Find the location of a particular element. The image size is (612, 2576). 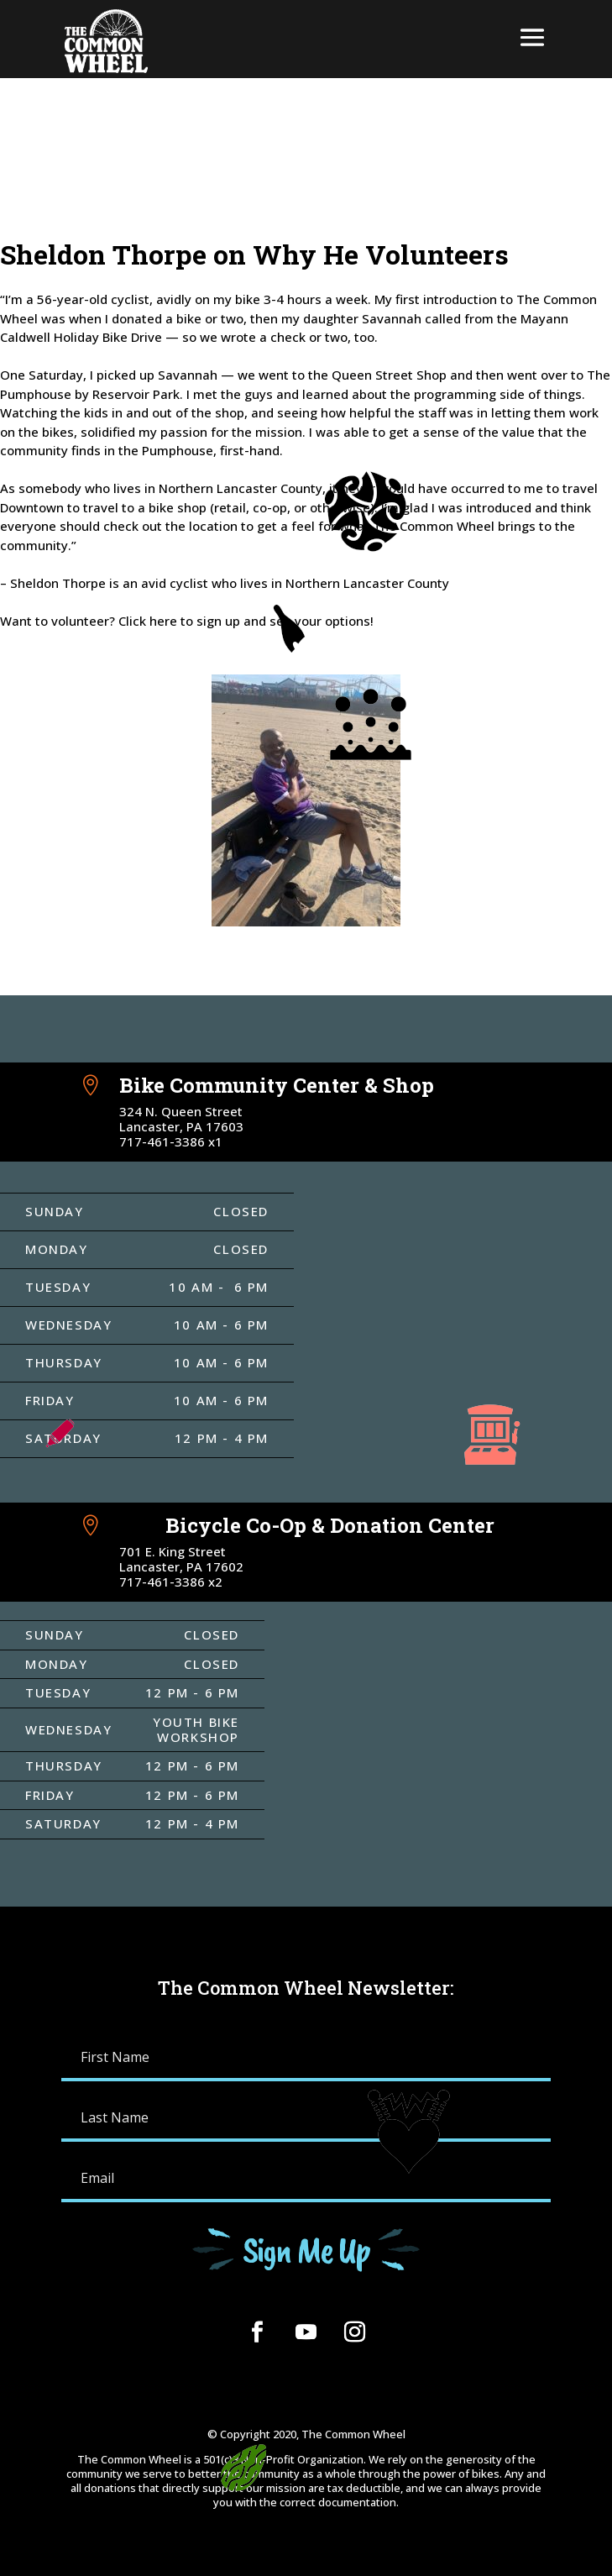

open slot machine game is located at coordinates (490, 1435).